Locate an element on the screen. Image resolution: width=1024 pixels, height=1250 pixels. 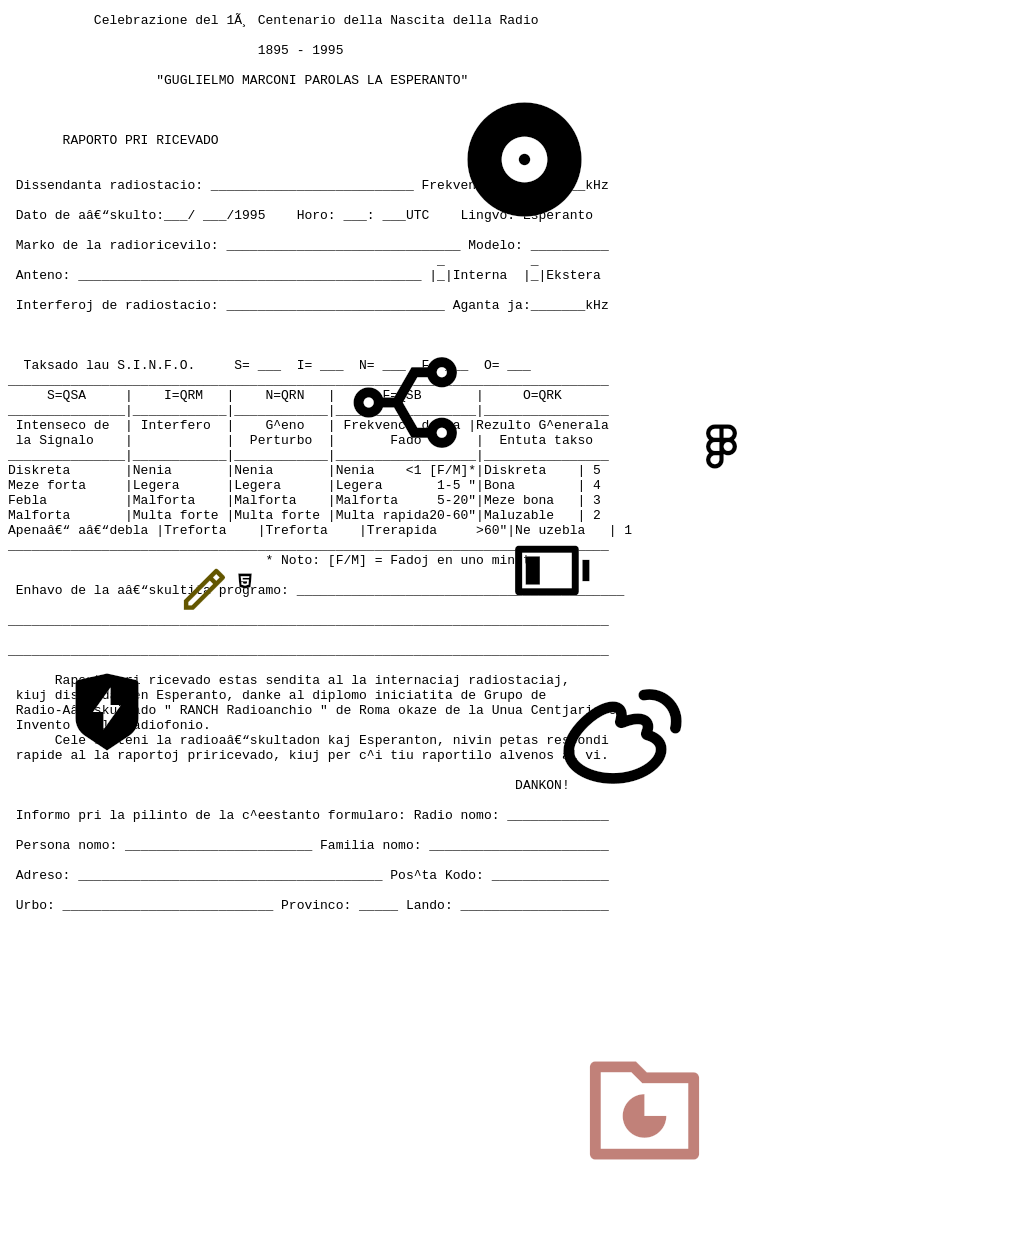
edit content or text is located at coordinates (204, 589).